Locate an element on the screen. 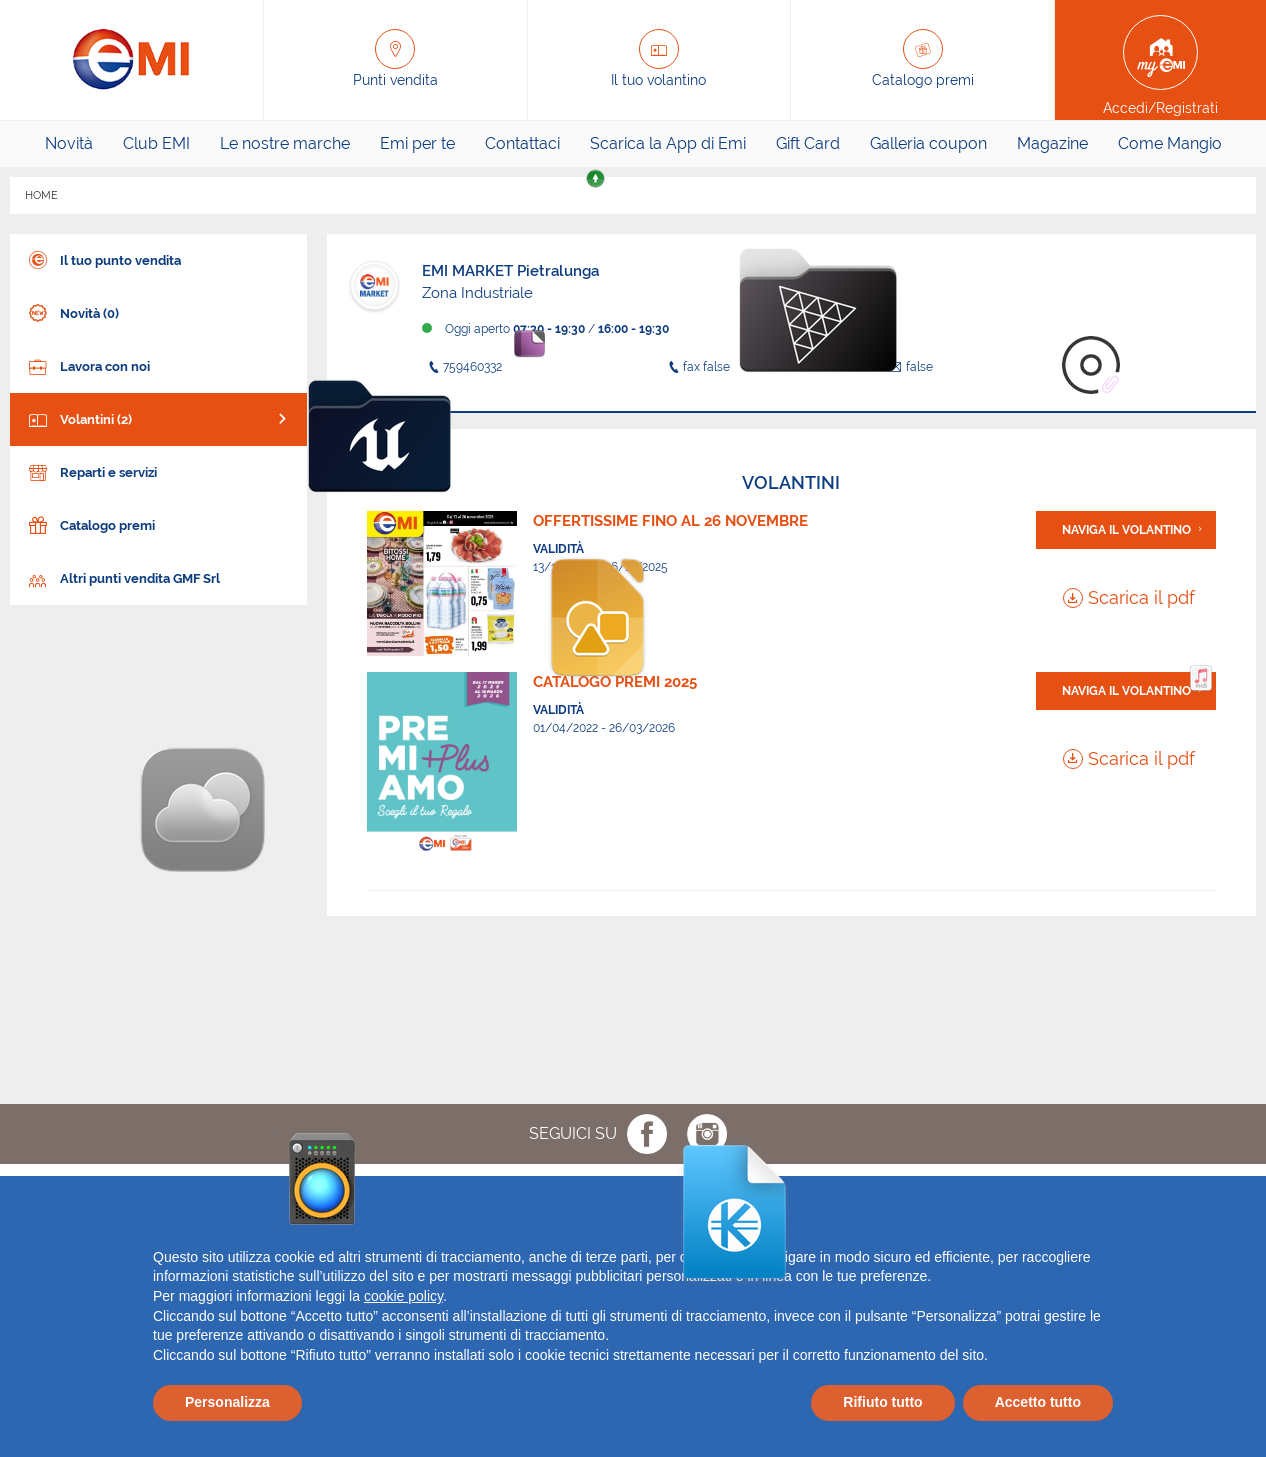 This screenshot has width=1266, height=1457. indicates a non-RAID storage device or single drive is located at coordinates (322, 1179).